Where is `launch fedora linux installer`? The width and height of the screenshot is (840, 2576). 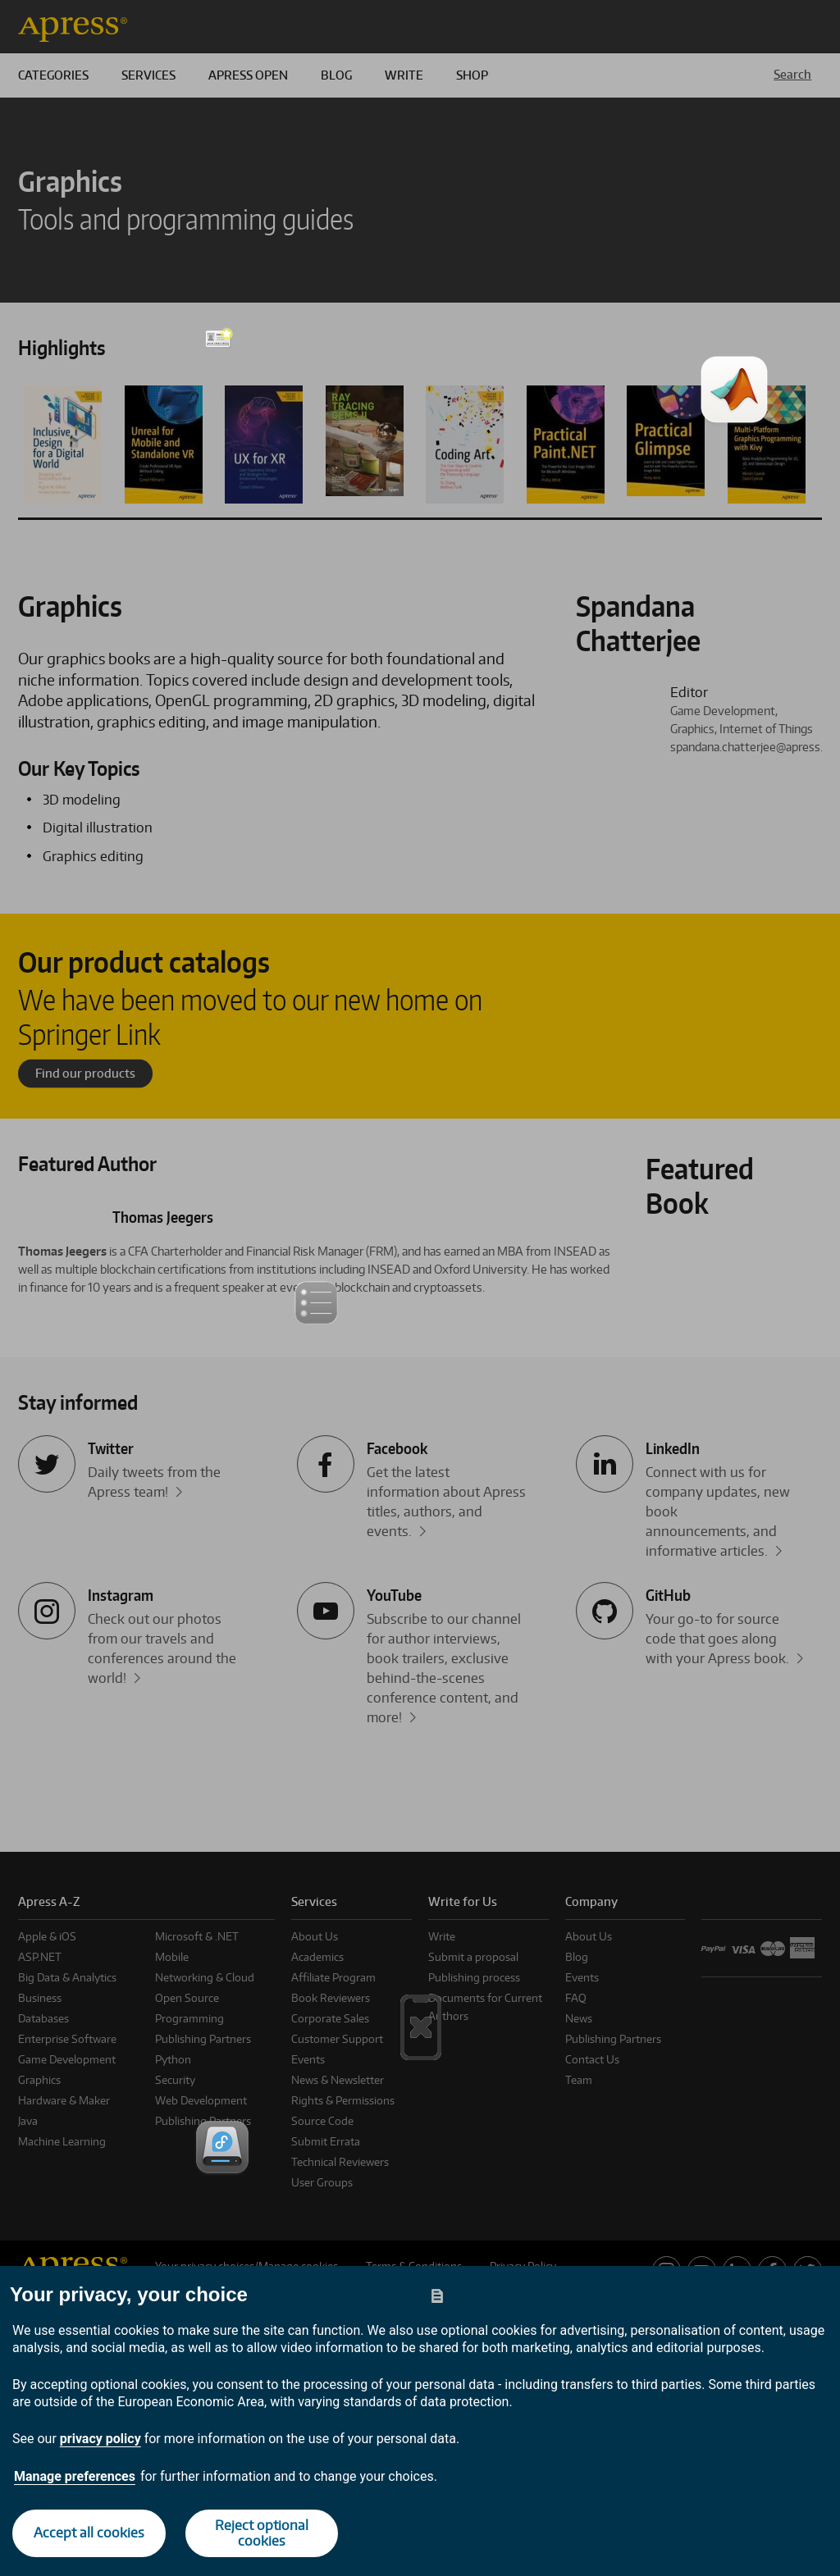
launch fedora linux installer is located at coordinates (222, 2147).